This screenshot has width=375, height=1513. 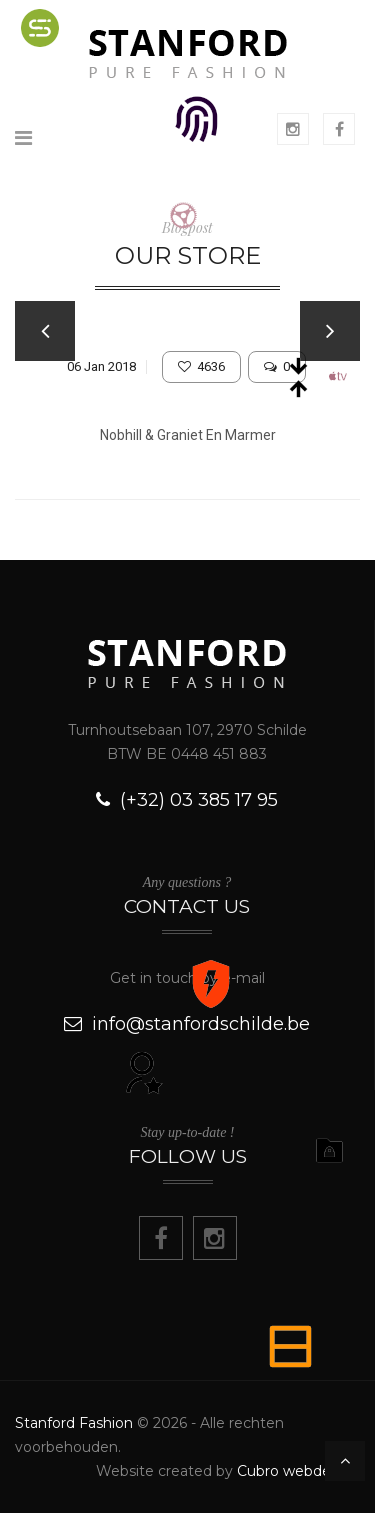 I want to click on socket security logo, so click(x=211, y=984).